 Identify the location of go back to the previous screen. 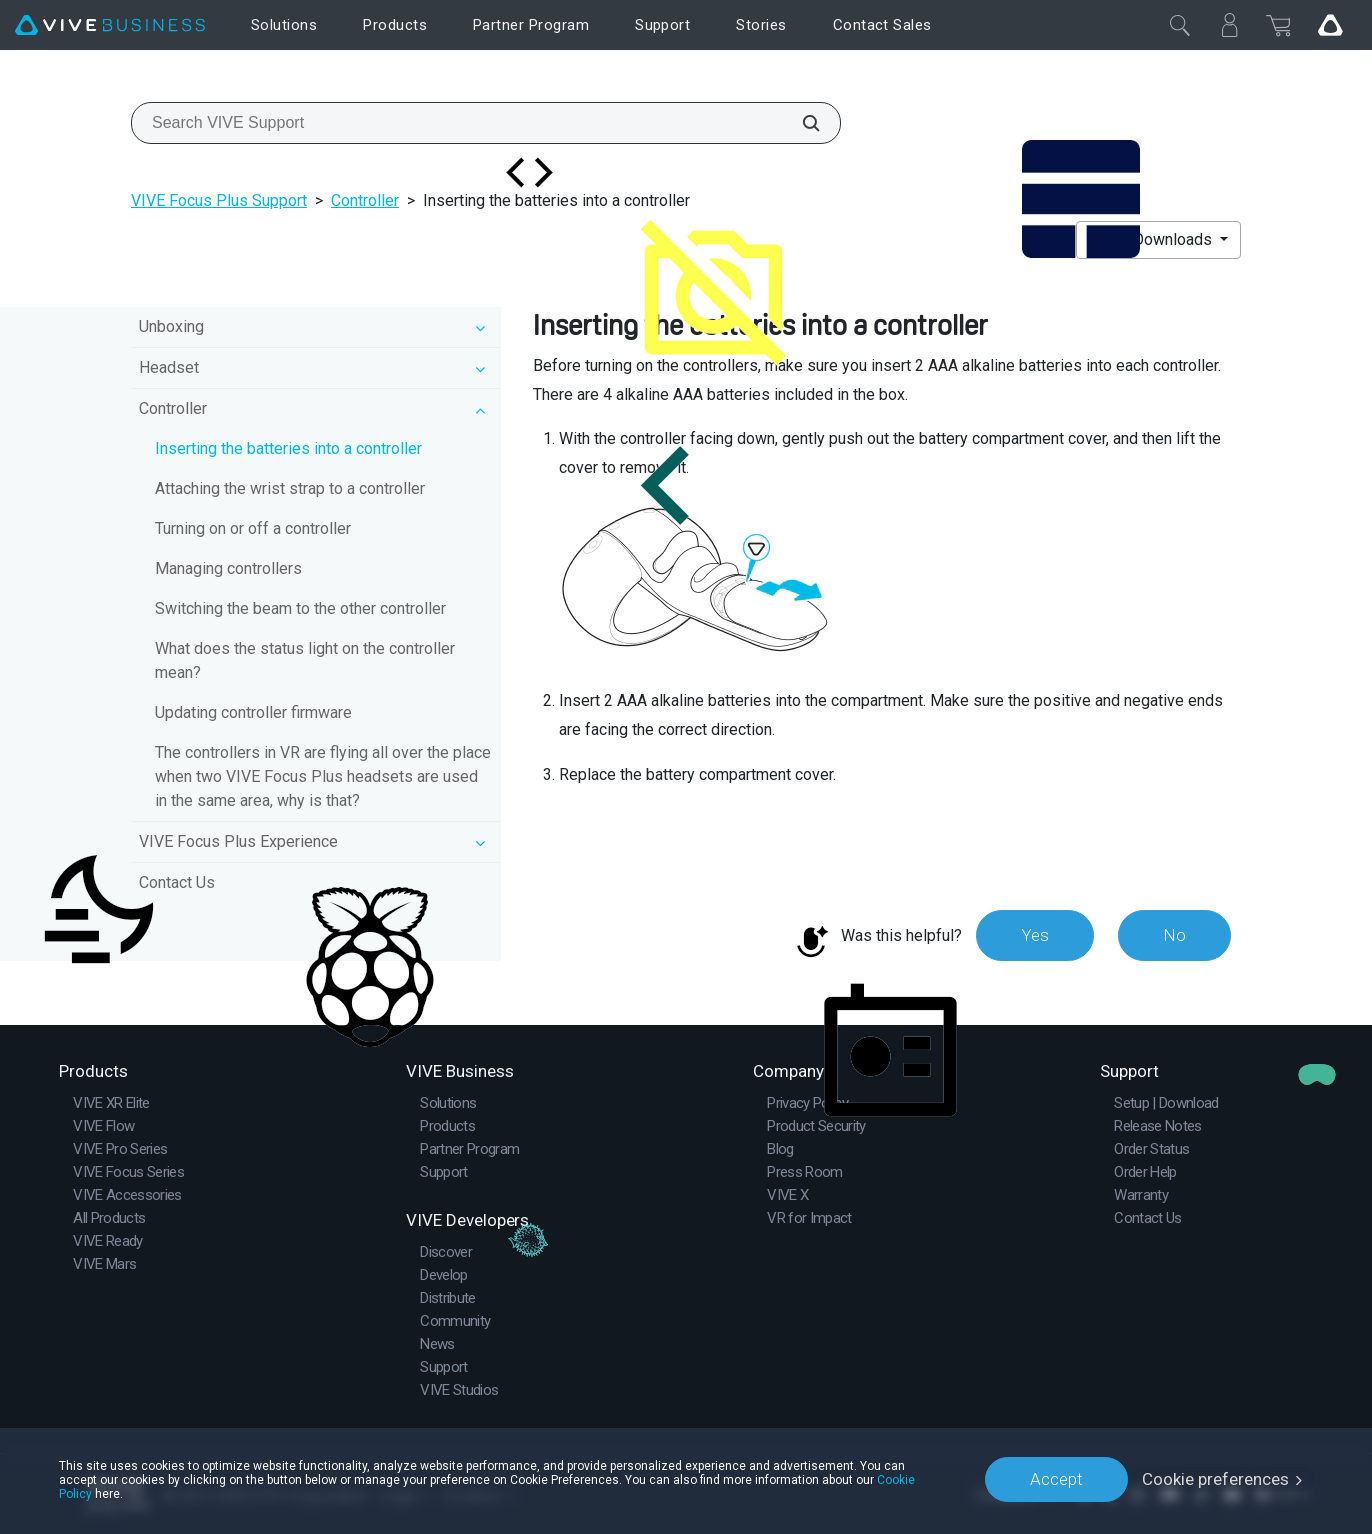
(665, 485).